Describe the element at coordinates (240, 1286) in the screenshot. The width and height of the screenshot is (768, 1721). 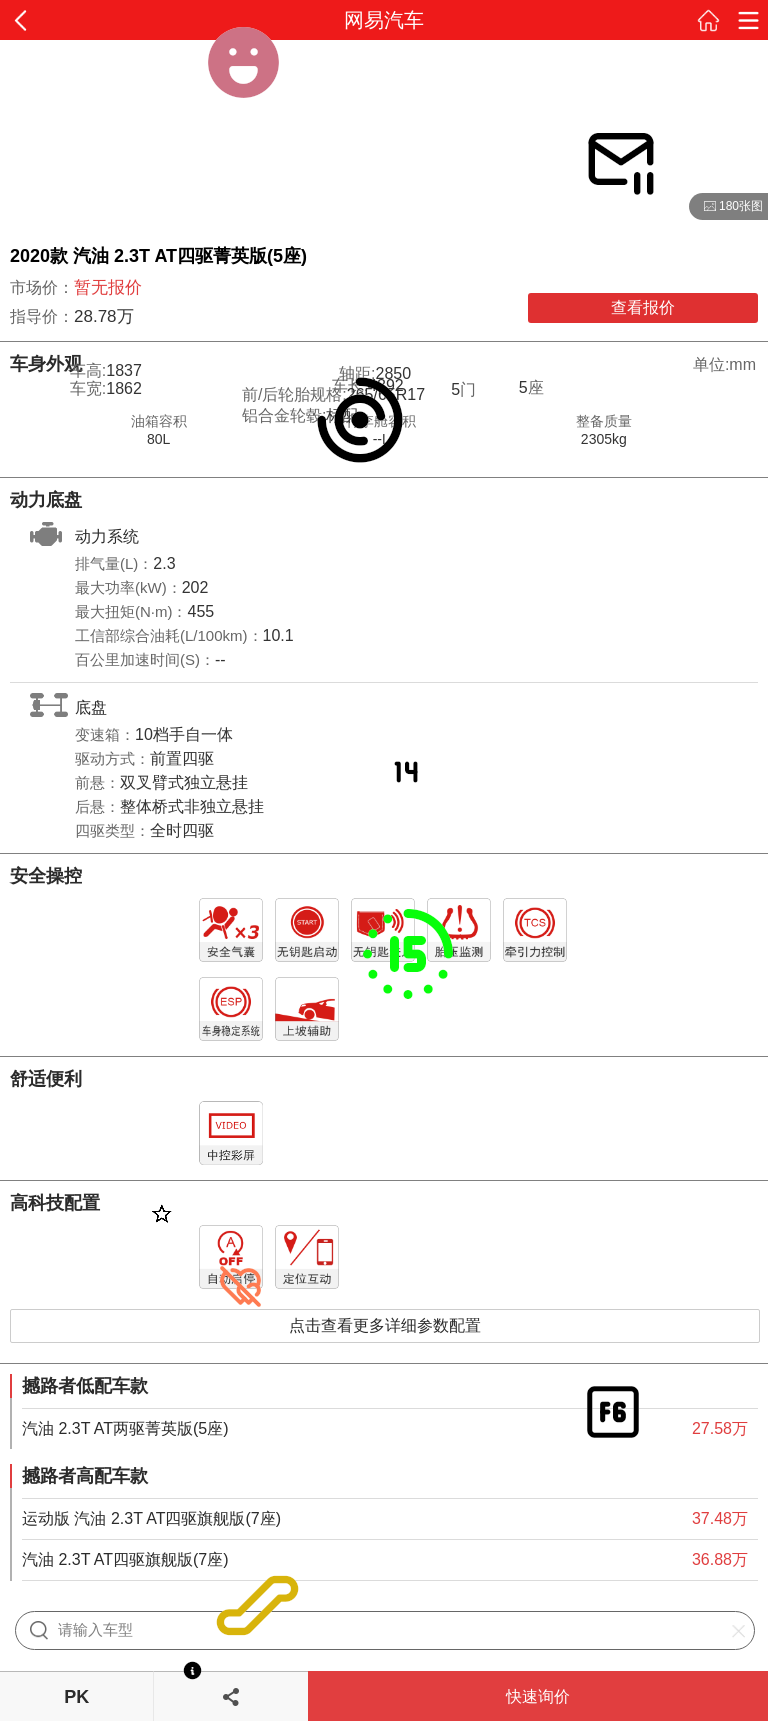
I see `disable or turn off favorites` at that location.